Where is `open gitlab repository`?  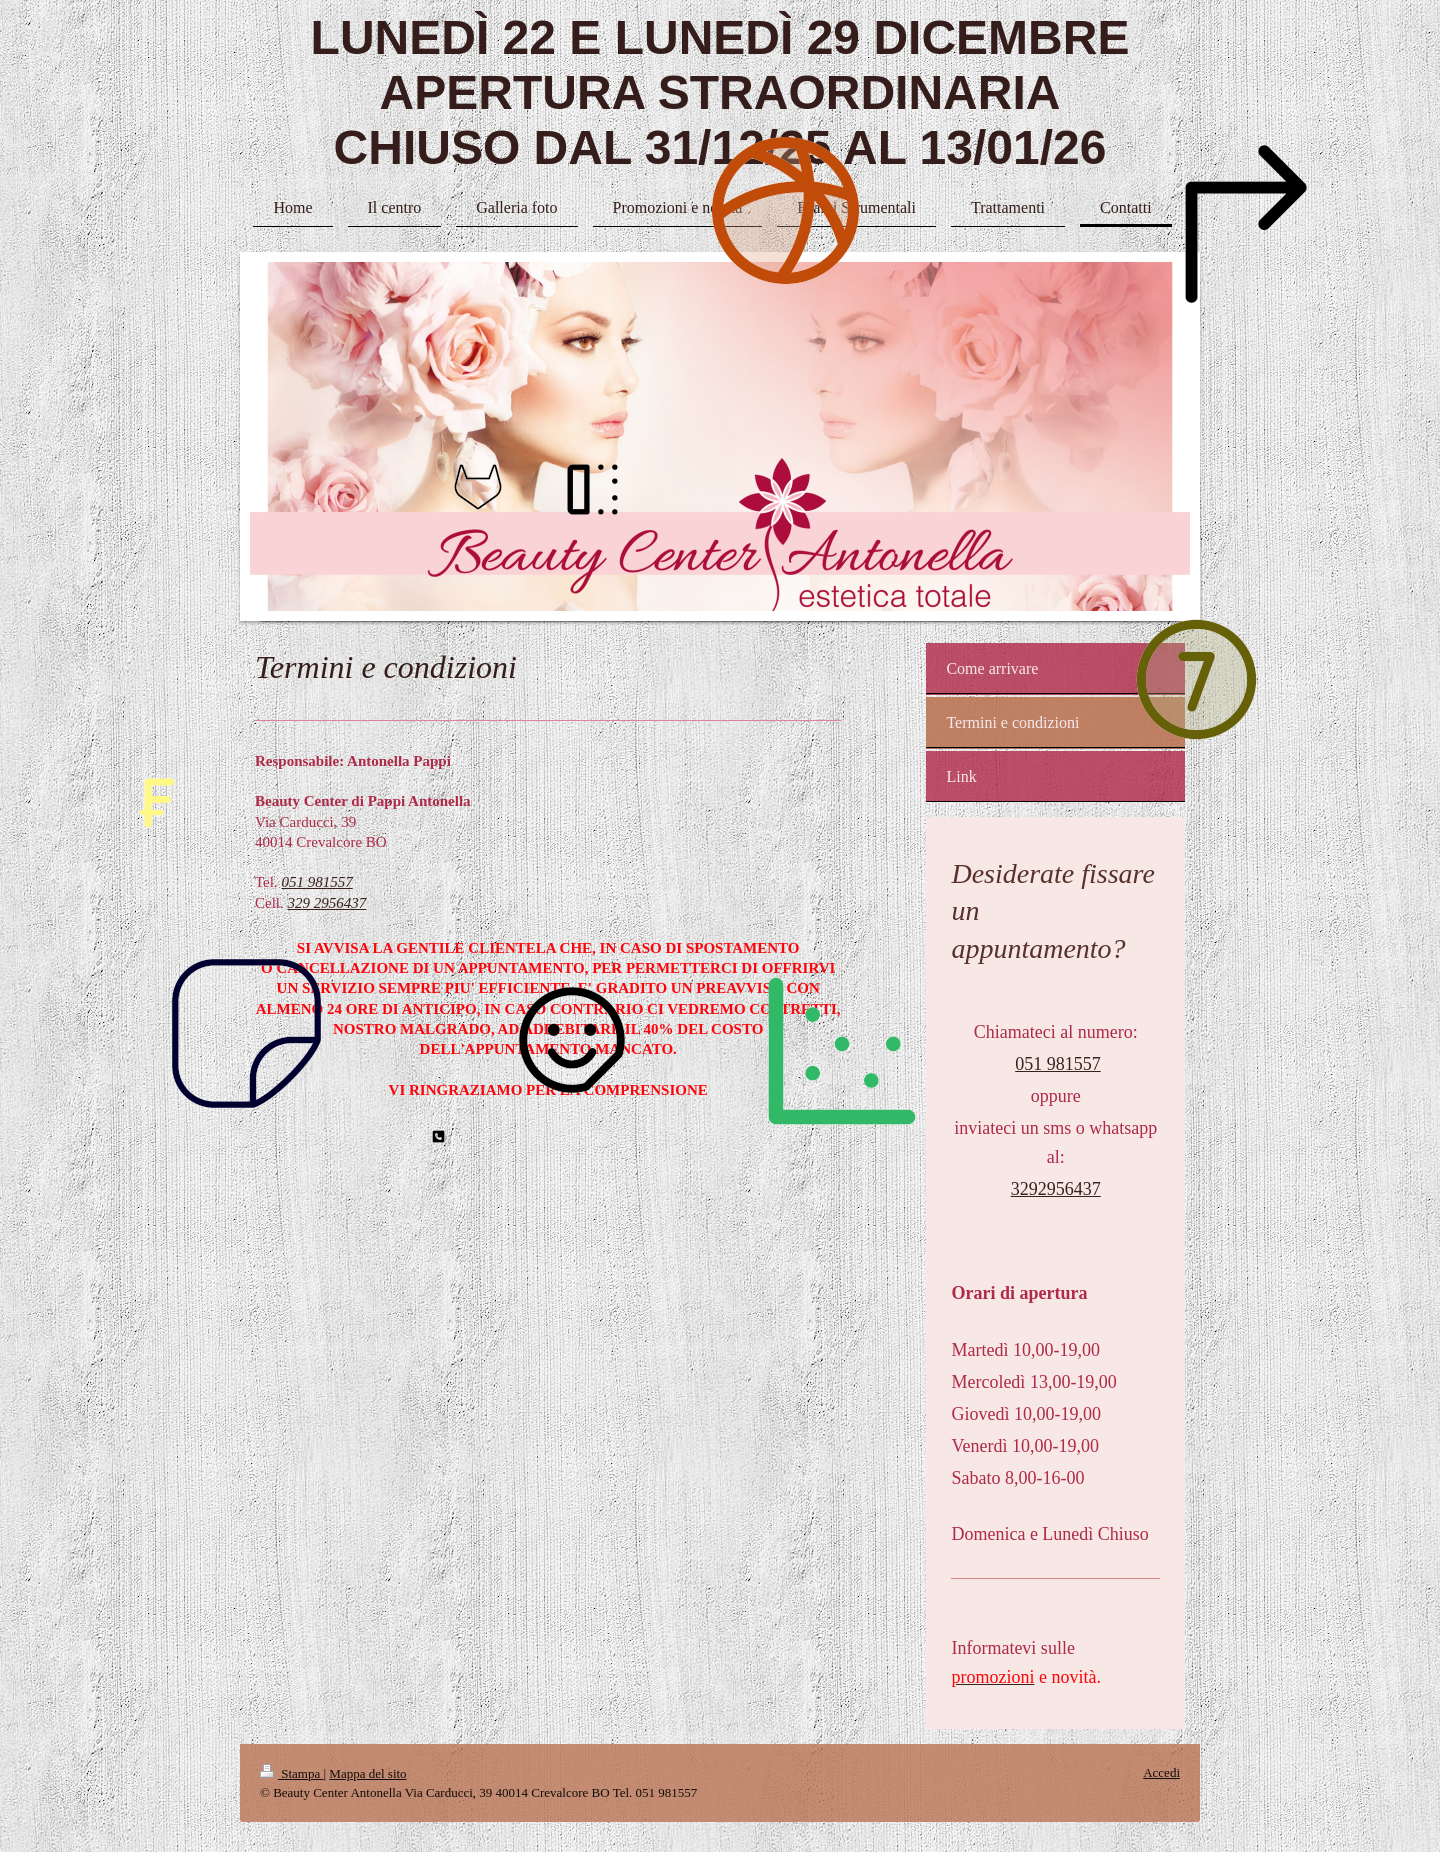
open gitlab repository is located at coordinates (478, 486).